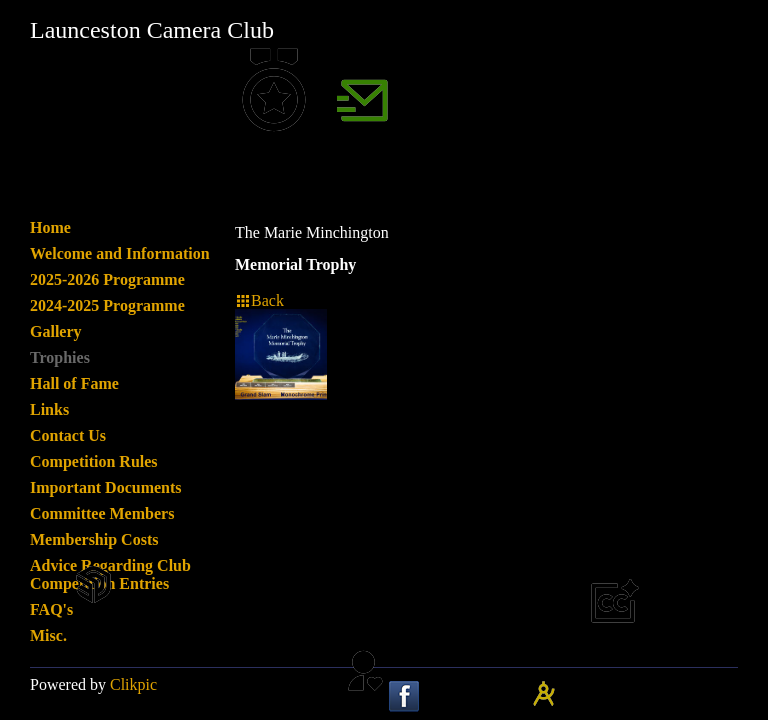 This screenshot has height=720, width=768. Describe the element at coordinates (543, 693) in the screenshot. I see `access drawing compass tool` at that location.